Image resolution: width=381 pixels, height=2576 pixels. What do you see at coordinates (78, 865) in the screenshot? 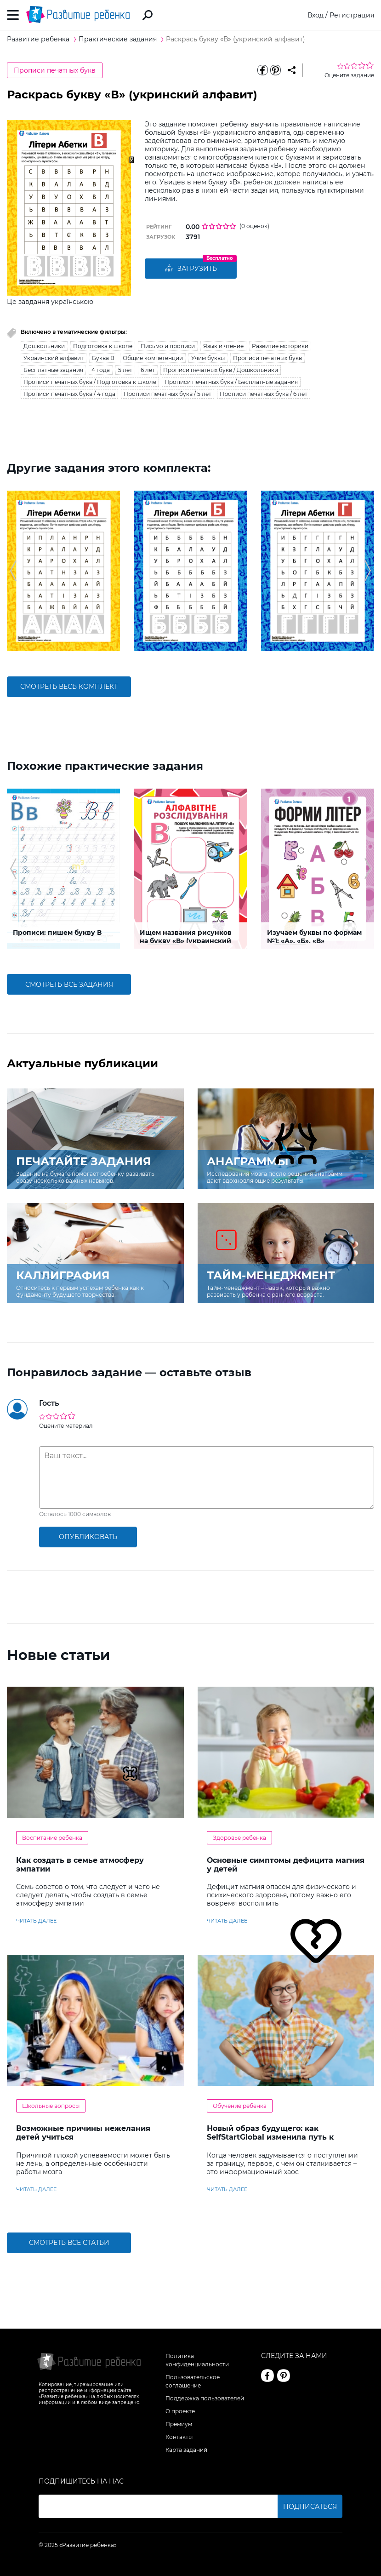
I see `indicates volume measurement in cubic meters` at bounding box center [78, 865].